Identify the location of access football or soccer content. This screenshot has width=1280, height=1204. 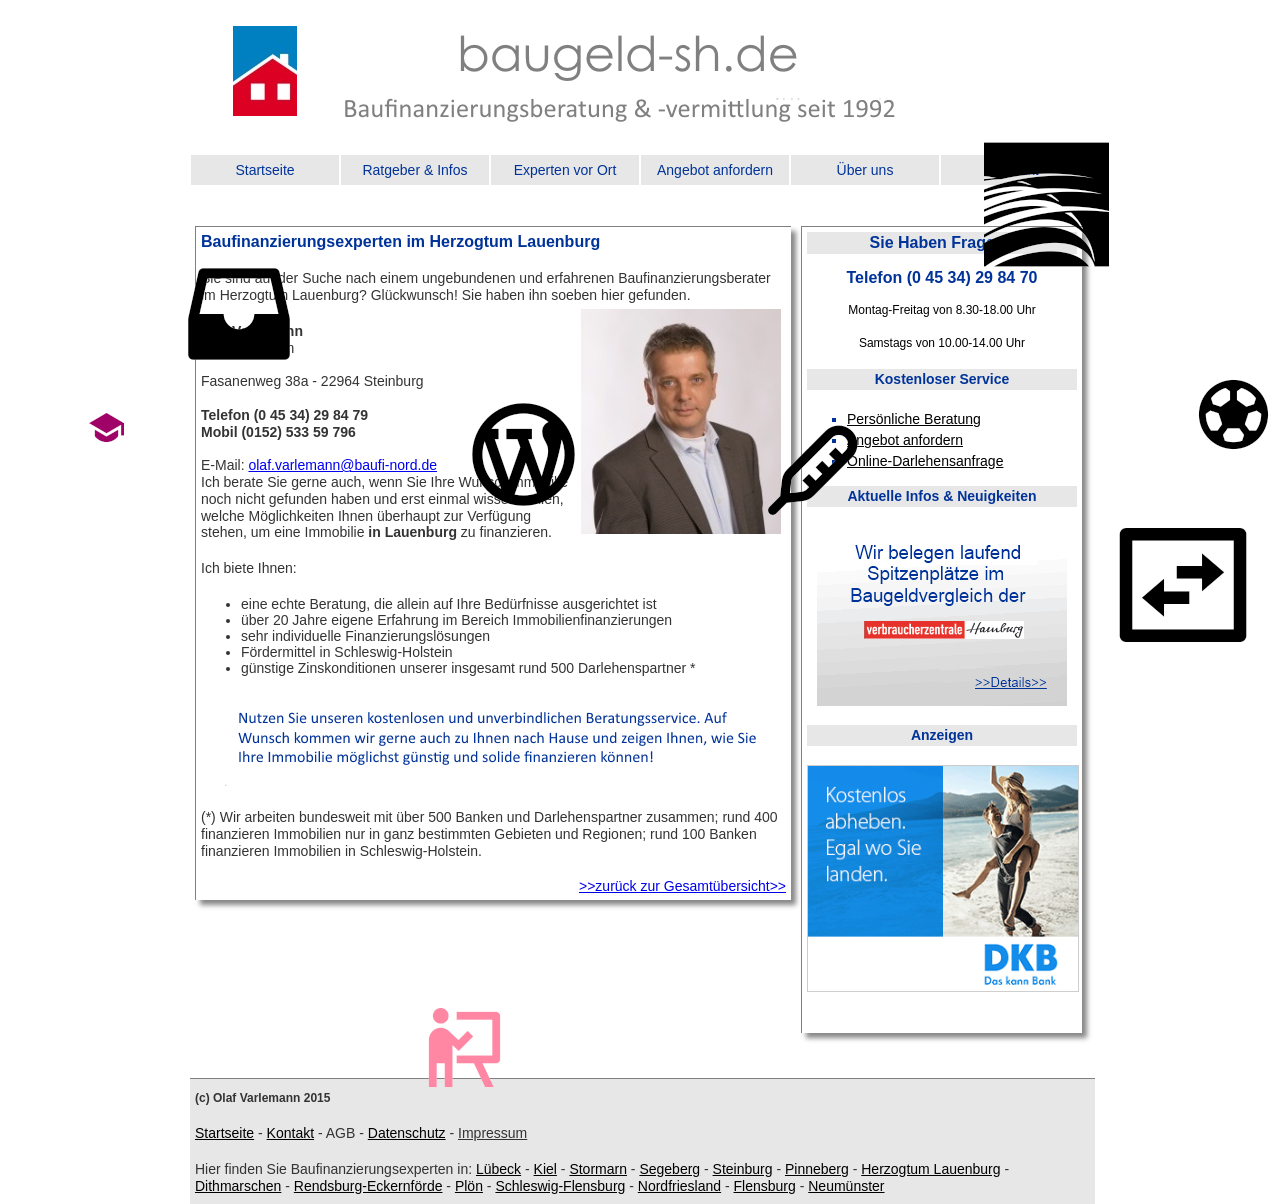
(1233, 414).